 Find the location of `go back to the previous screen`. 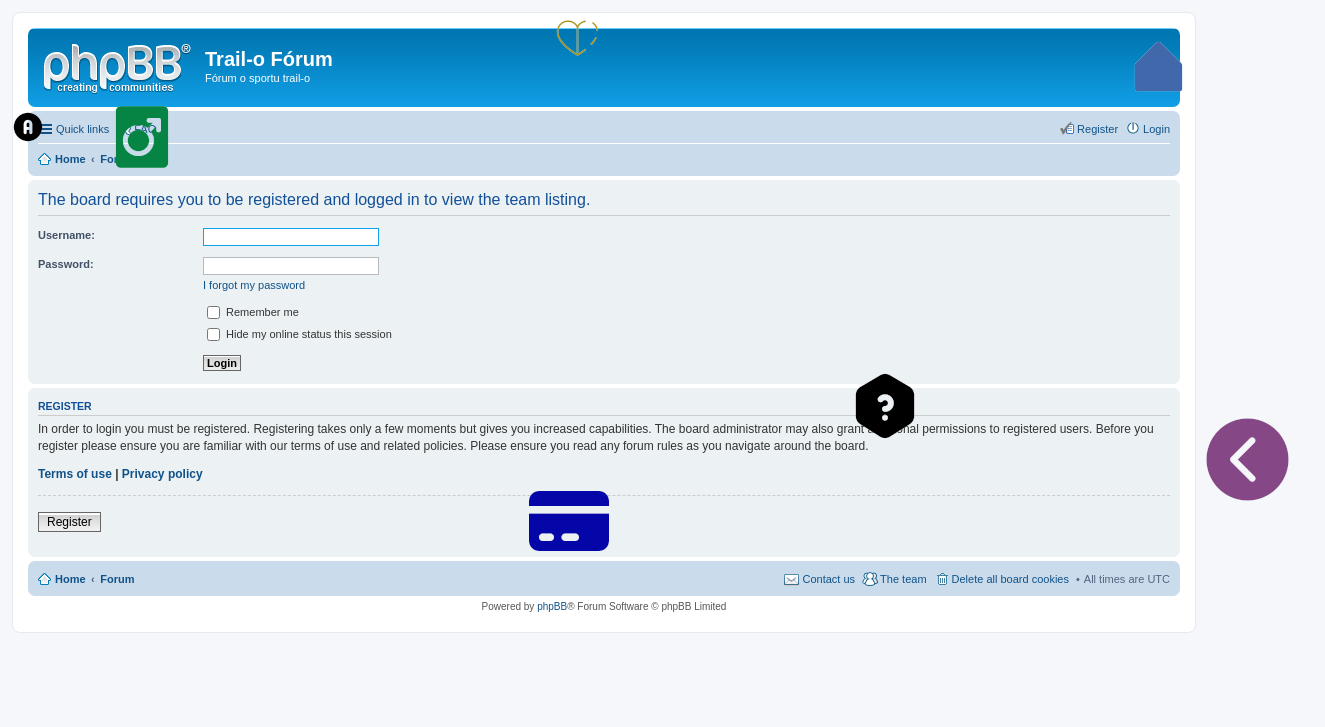

go back to the previous screen is located at coordinates (1247, 459).